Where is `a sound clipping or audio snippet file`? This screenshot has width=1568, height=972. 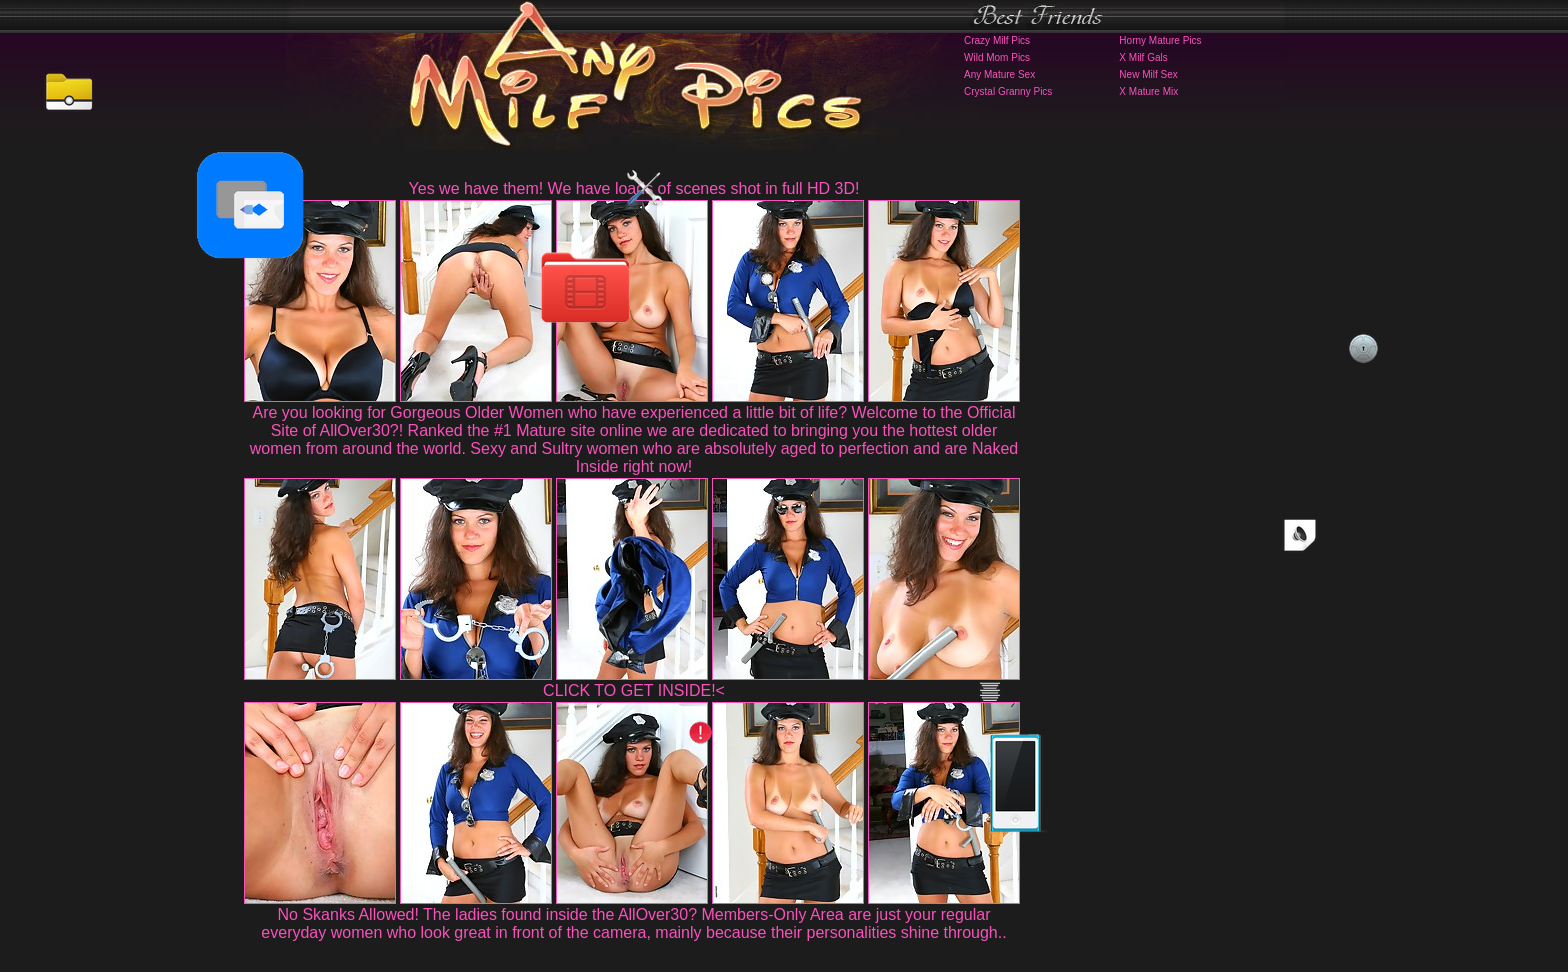
a sound clipping or audio snippet file is located at coordinates (1300, 536).